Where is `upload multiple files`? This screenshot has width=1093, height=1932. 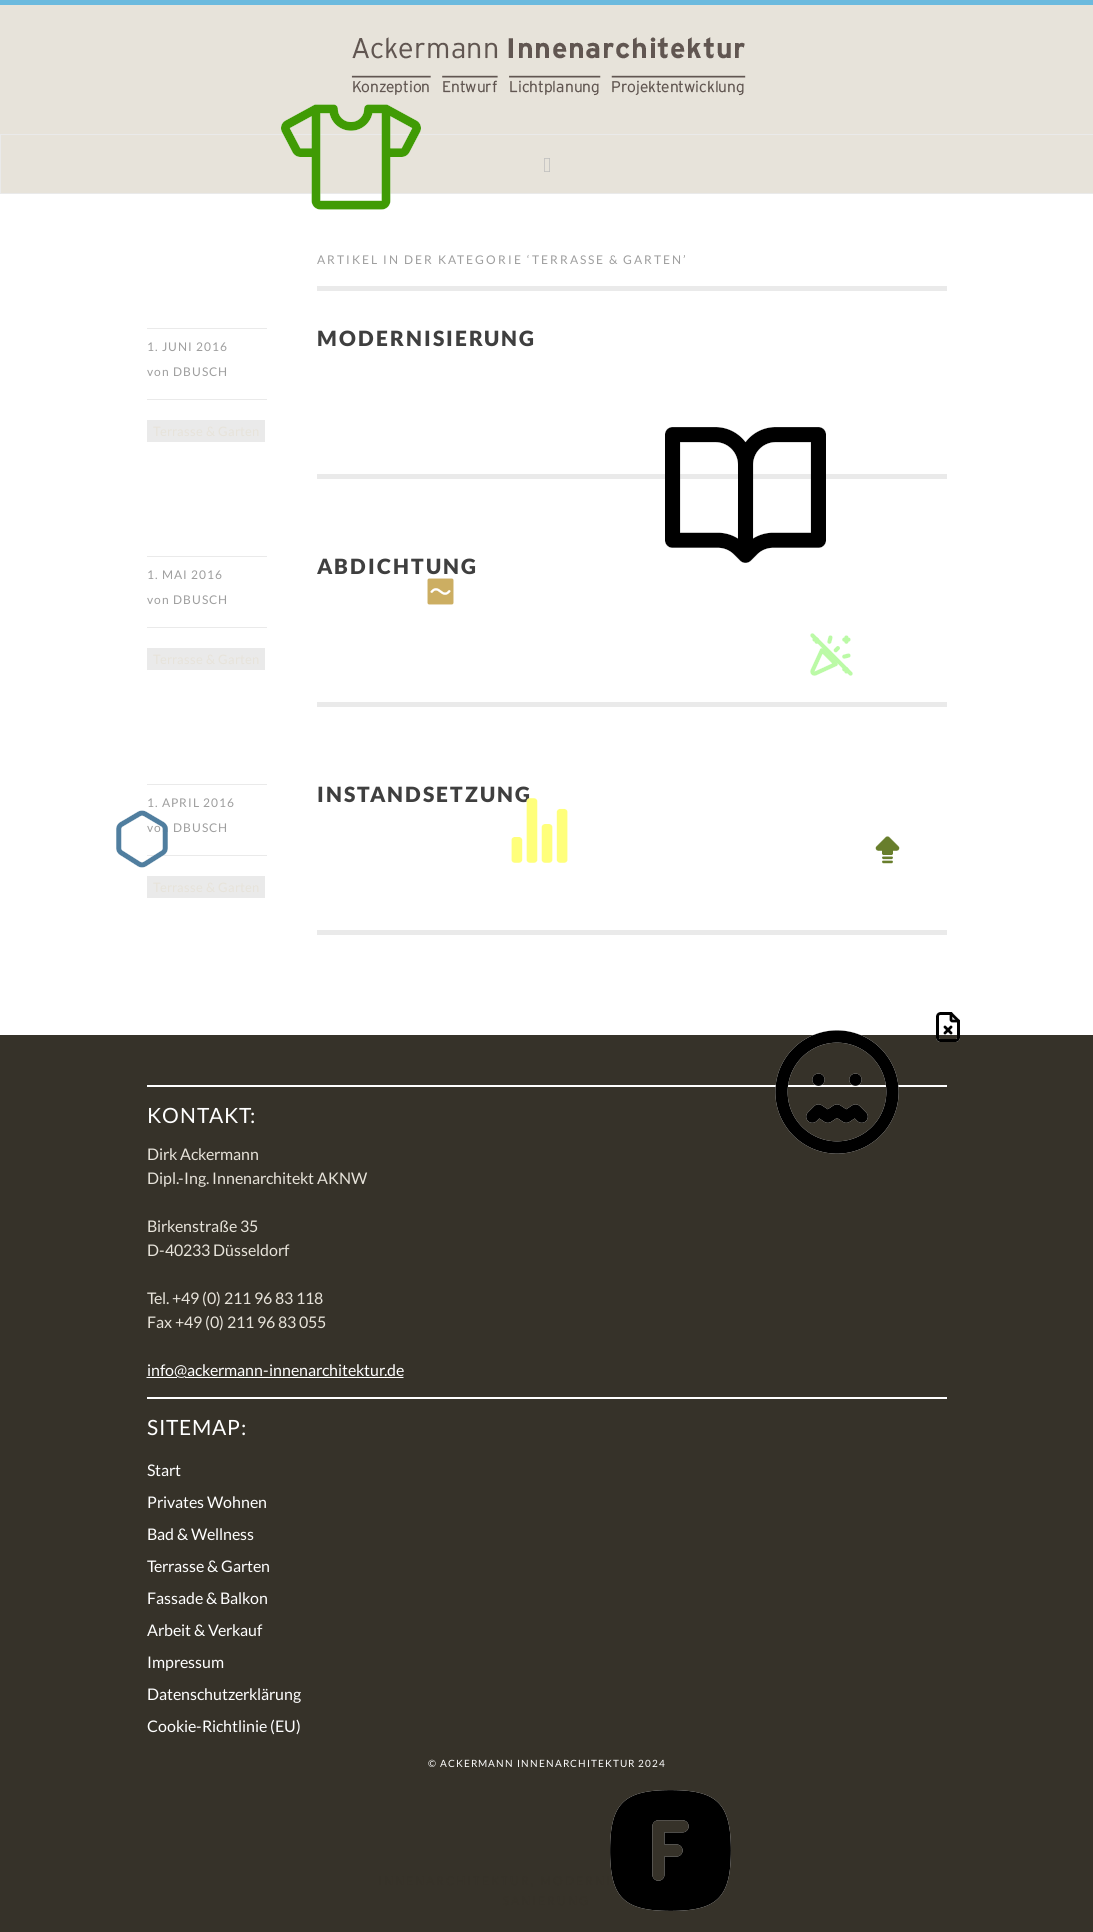 upload multiple files is located at coordinates (887, 849).